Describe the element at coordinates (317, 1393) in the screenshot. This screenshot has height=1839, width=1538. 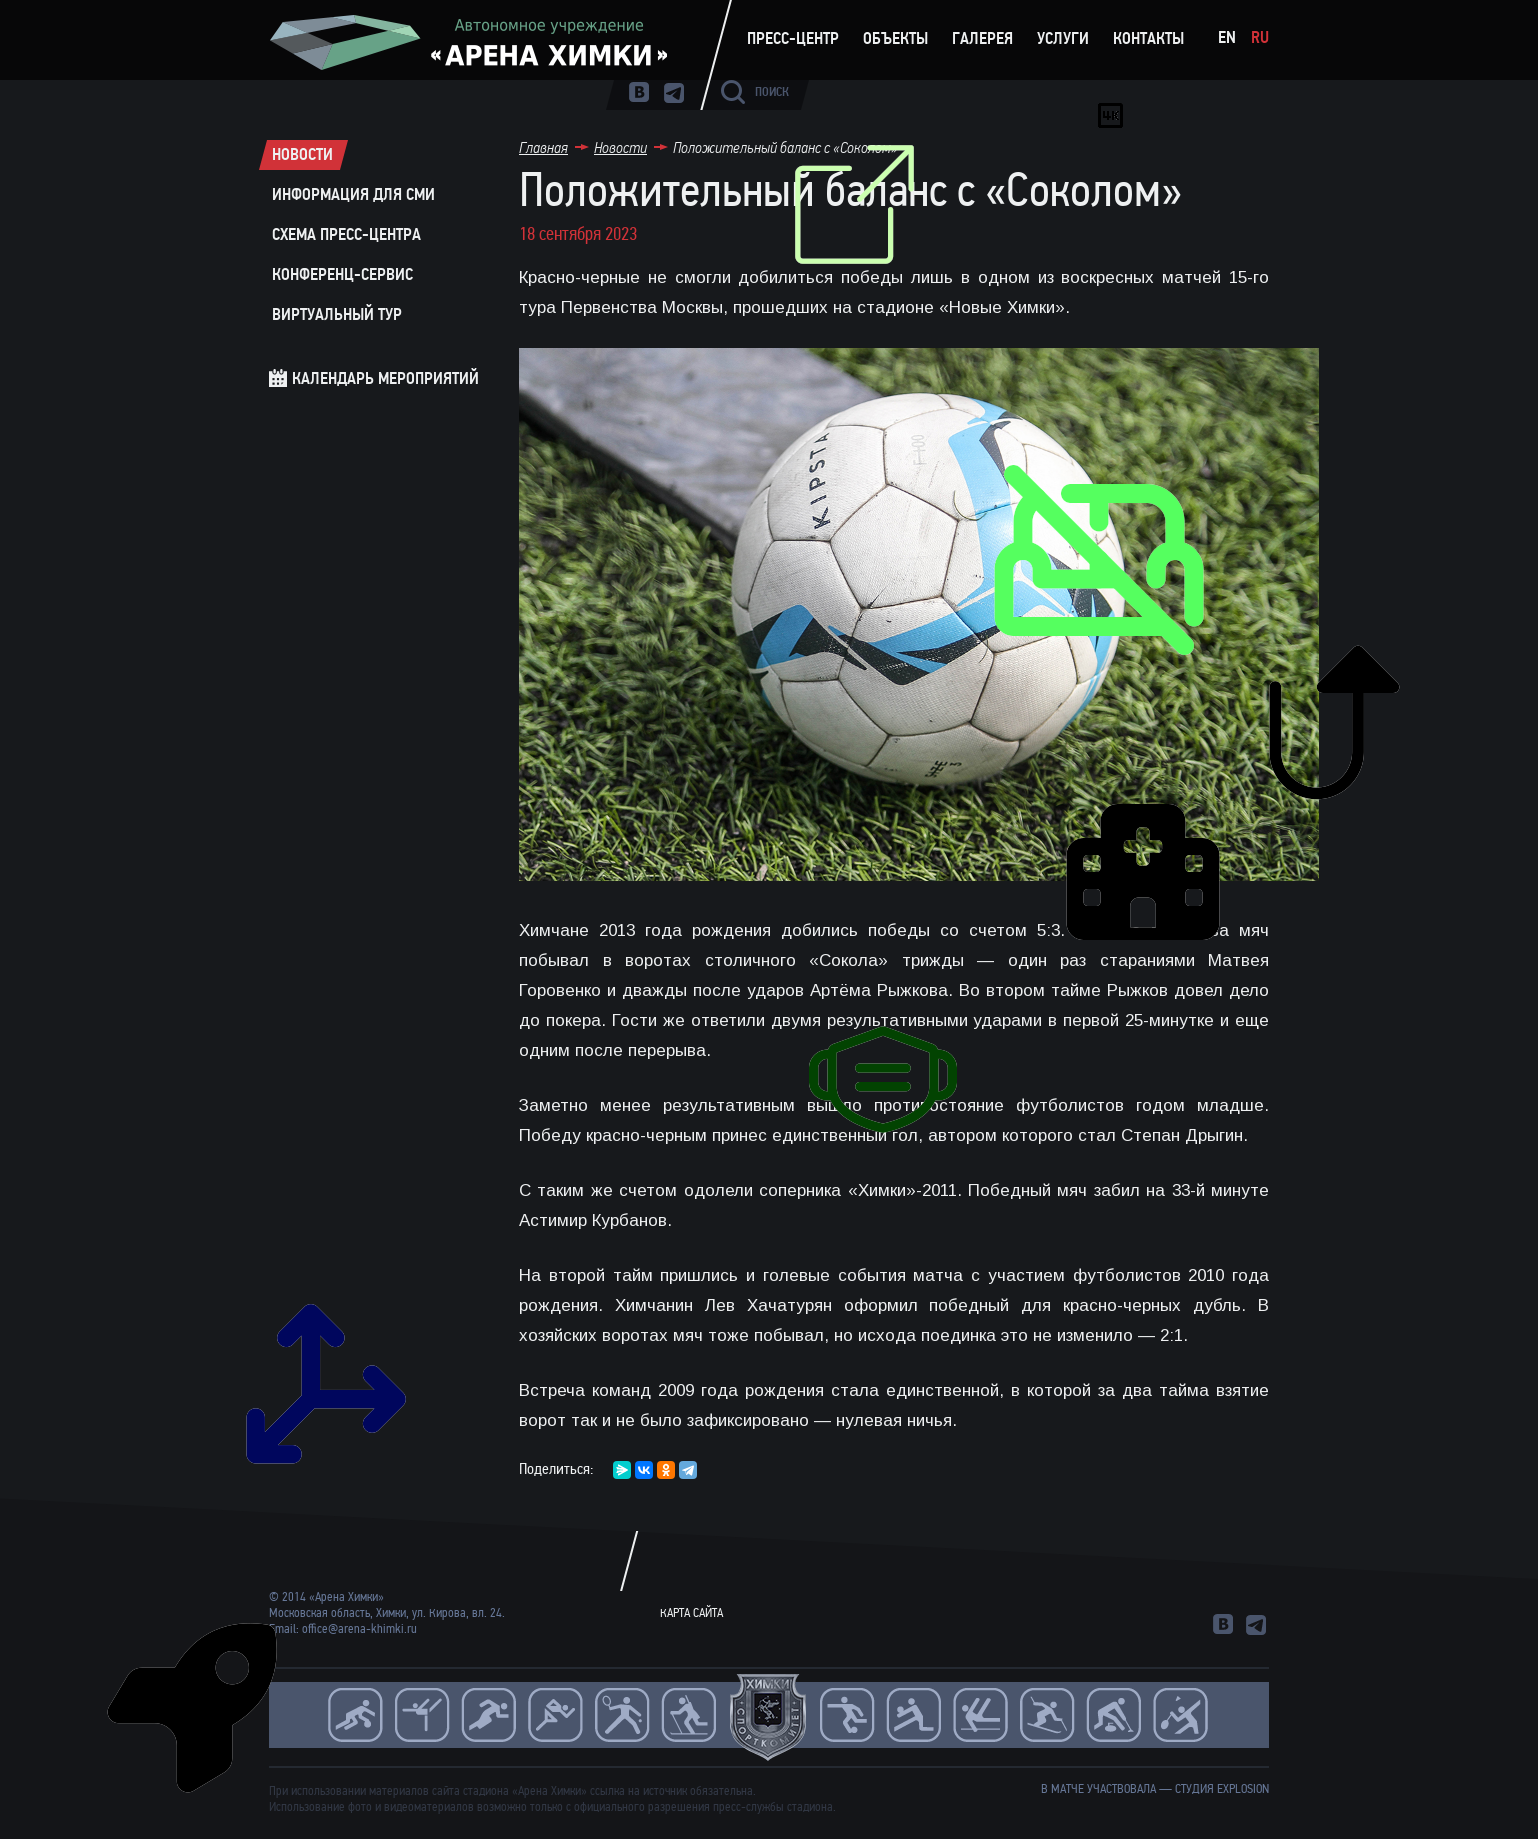
I see `access 3D vector or axis controls` at that location.